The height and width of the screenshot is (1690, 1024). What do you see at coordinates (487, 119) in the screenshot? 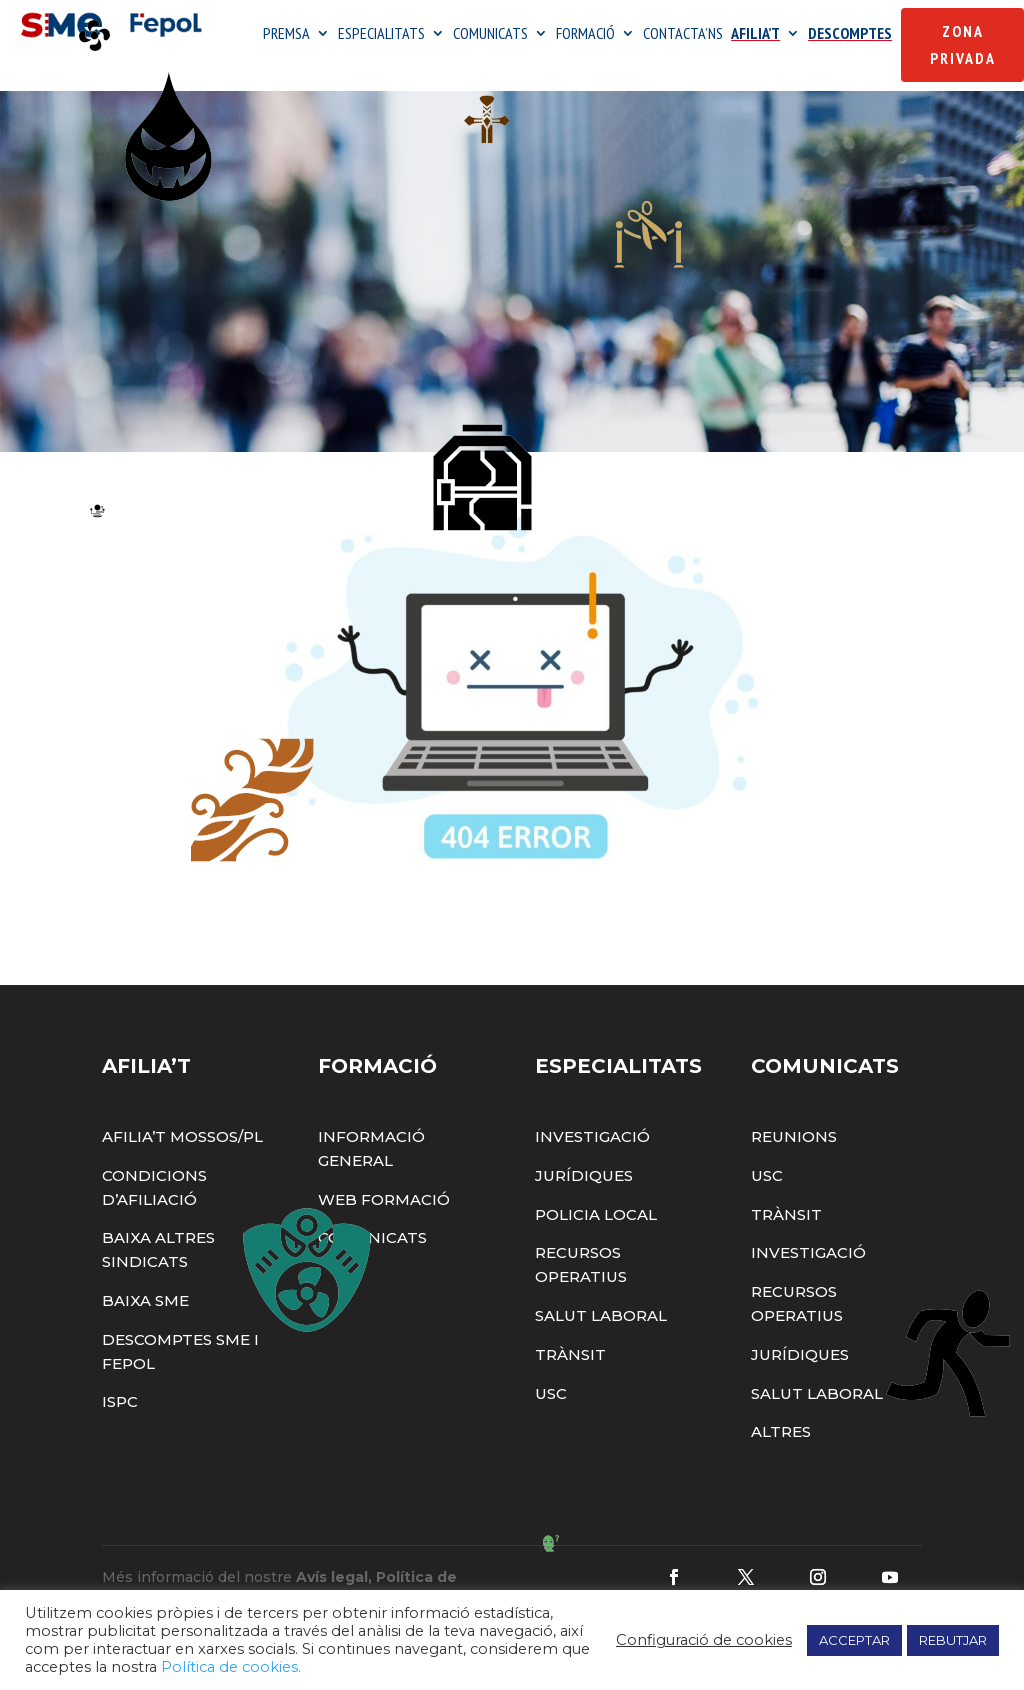
I see `select a sword or melee weapon in a game inventory` at bounding box center [487, 119].